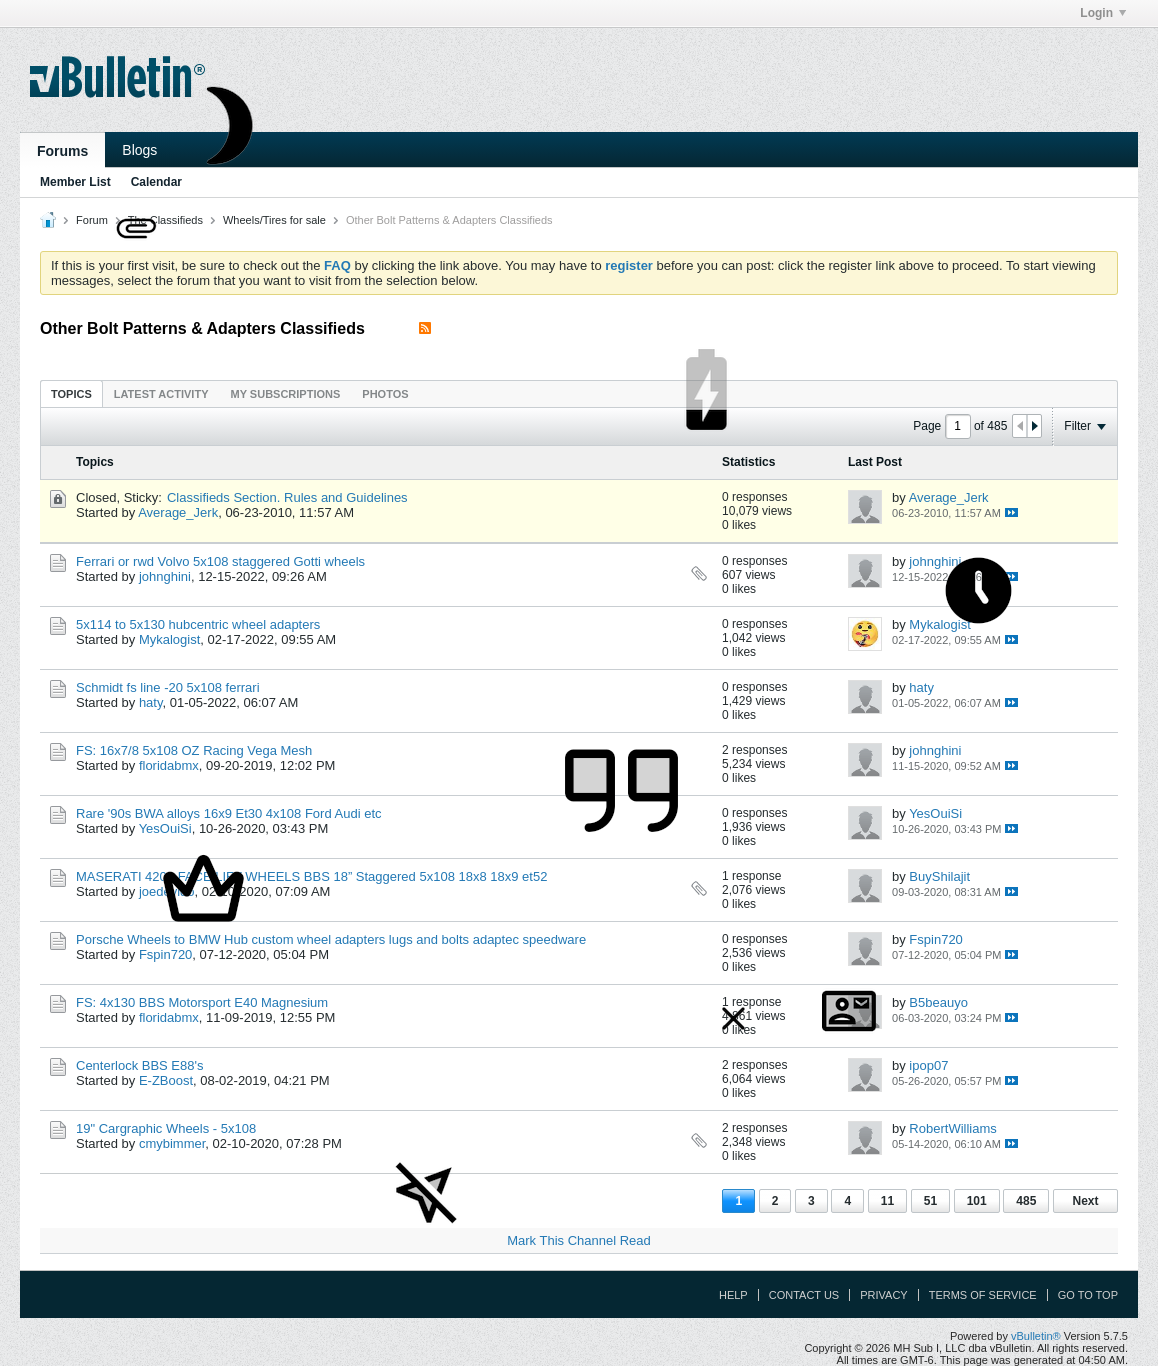 This screenshot has width=1158, height=1366. Describe the element at coordinates (225, 125) in the screenshot. I see `toggle dark mode or night theme` at that location.